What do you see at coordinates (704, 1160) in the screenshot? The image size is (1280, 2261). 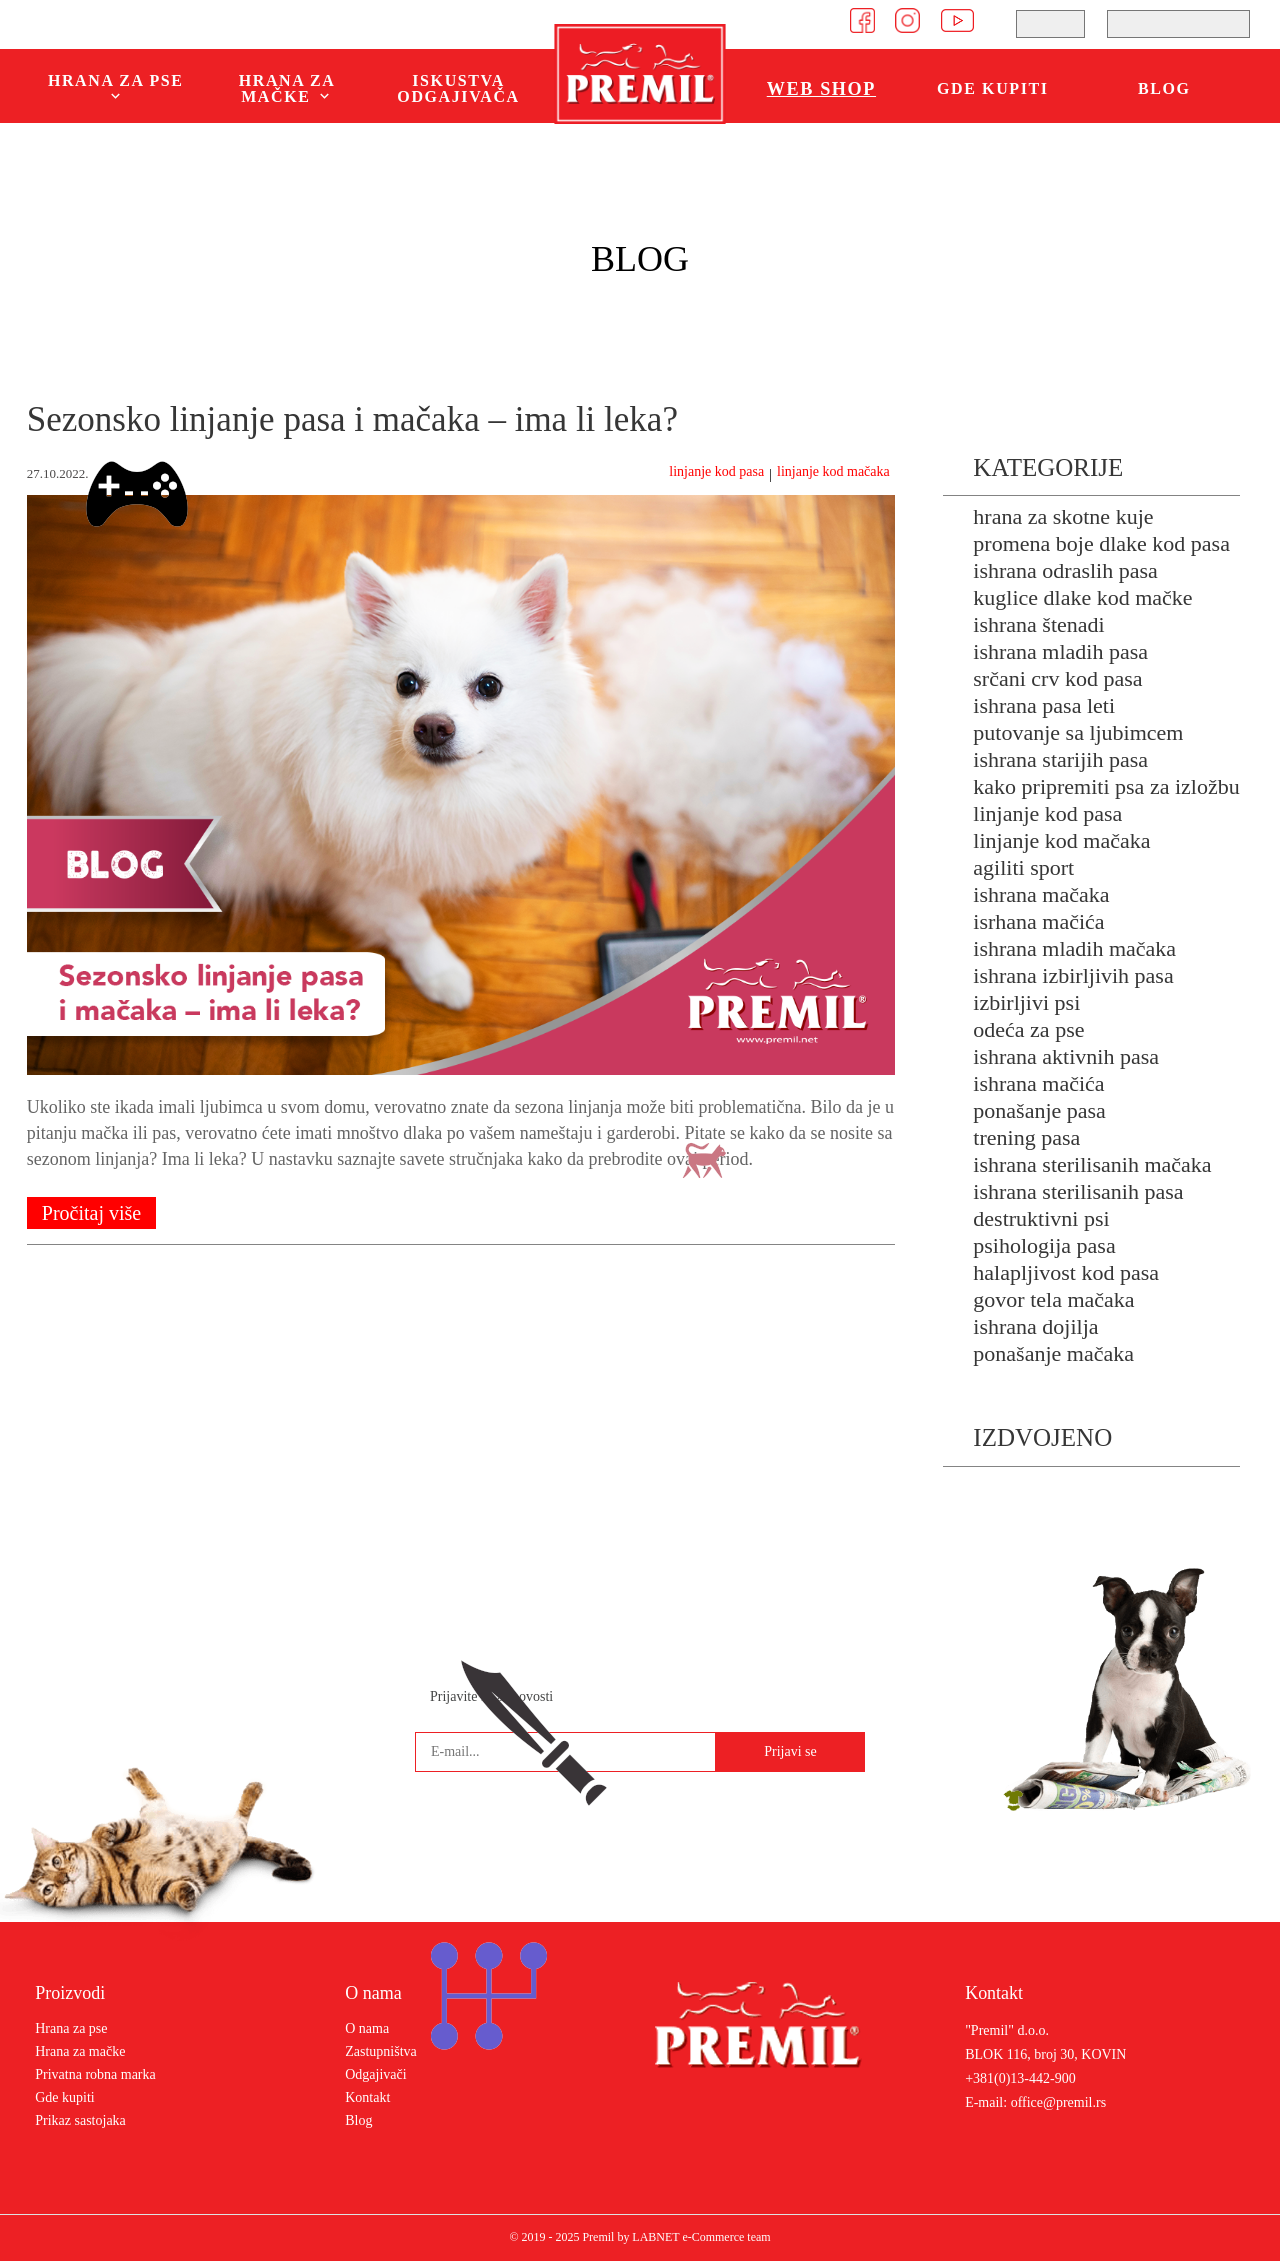 I see `indicates a cat or pet-related category` at bounding box center [704, 1160].